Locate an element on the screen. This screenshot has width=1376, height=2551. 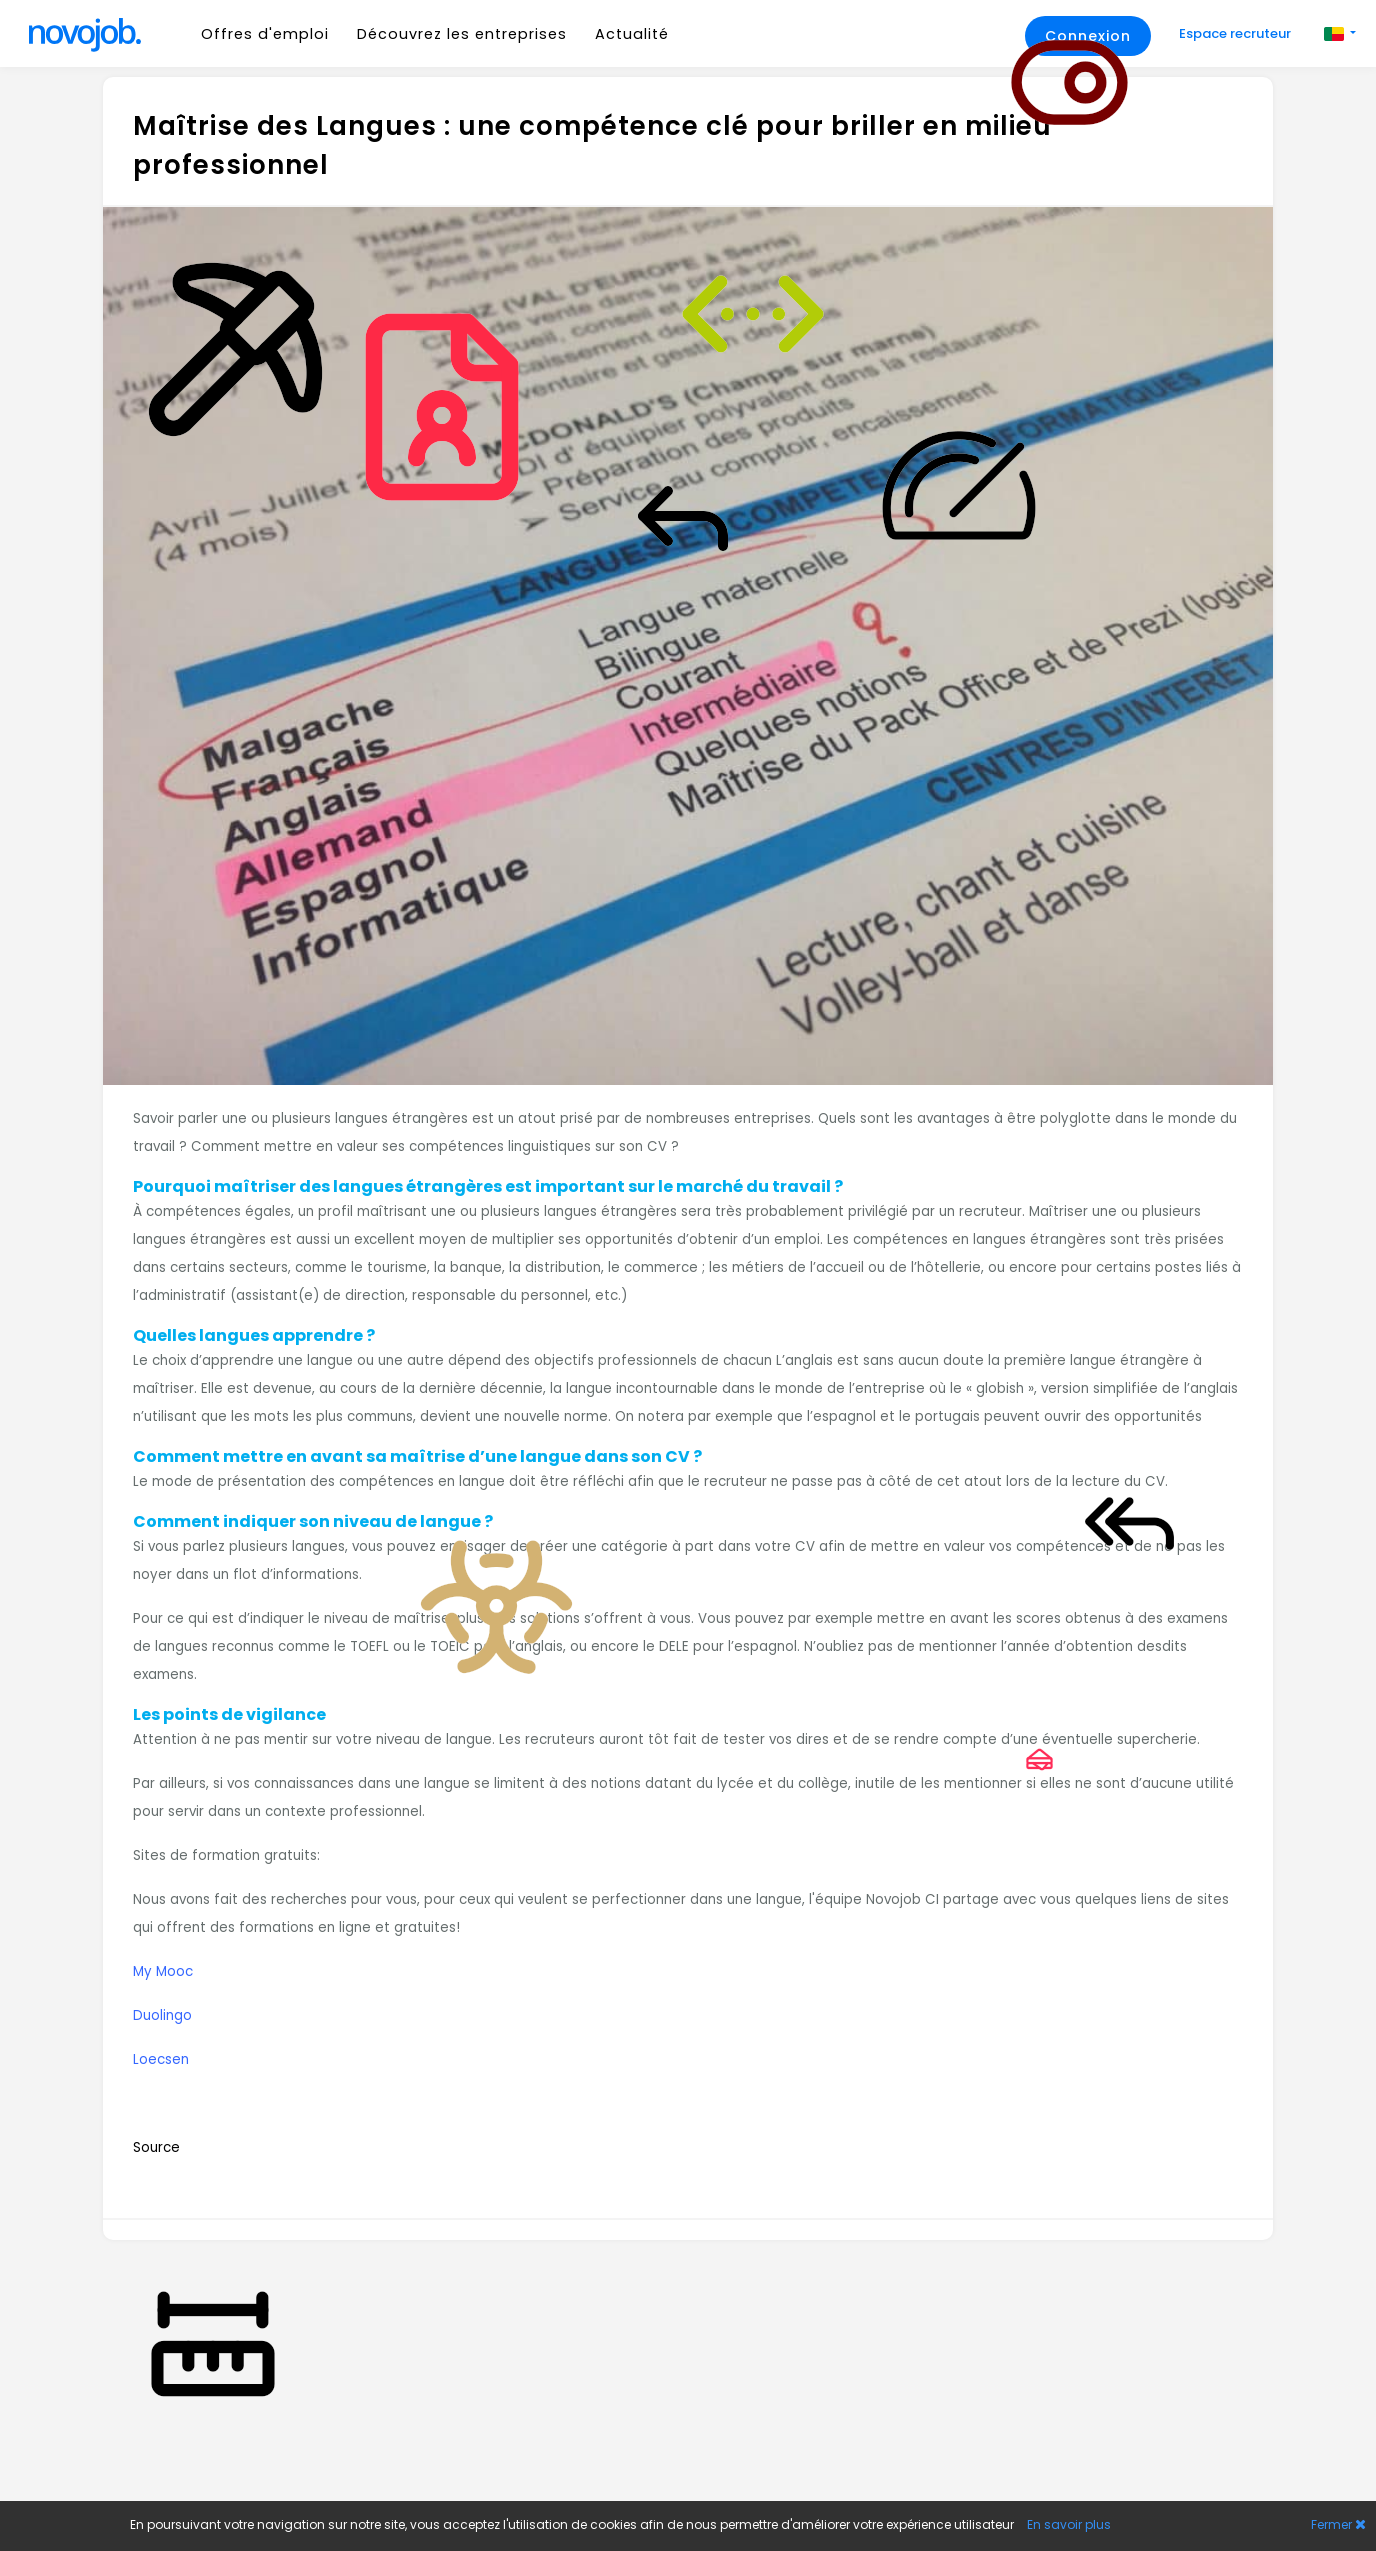
toggle switch in the on/enabled position is located at coordinates (1069, 82).